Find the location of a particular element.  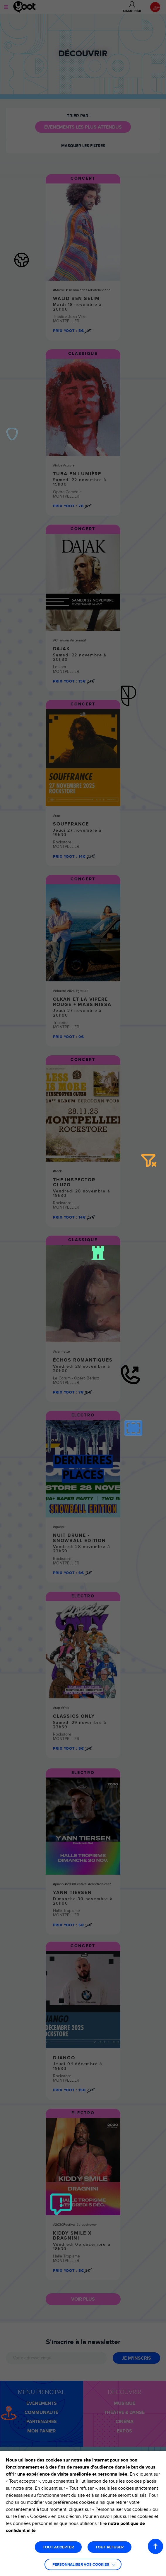

access music or guitar-related features is located at coordinates (12, 434).